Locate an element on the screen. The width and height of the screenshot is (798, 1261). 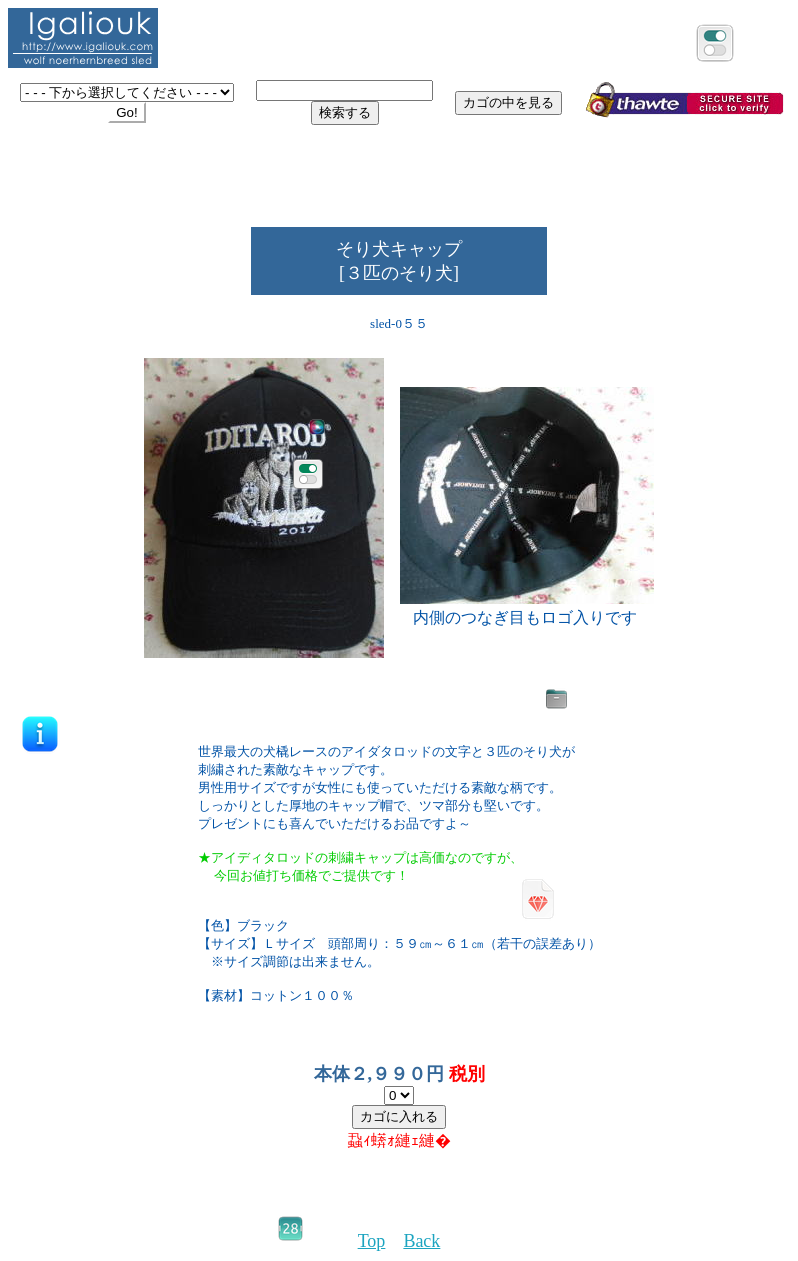
open the nautilus file manager is located at coordinates (556, 698).